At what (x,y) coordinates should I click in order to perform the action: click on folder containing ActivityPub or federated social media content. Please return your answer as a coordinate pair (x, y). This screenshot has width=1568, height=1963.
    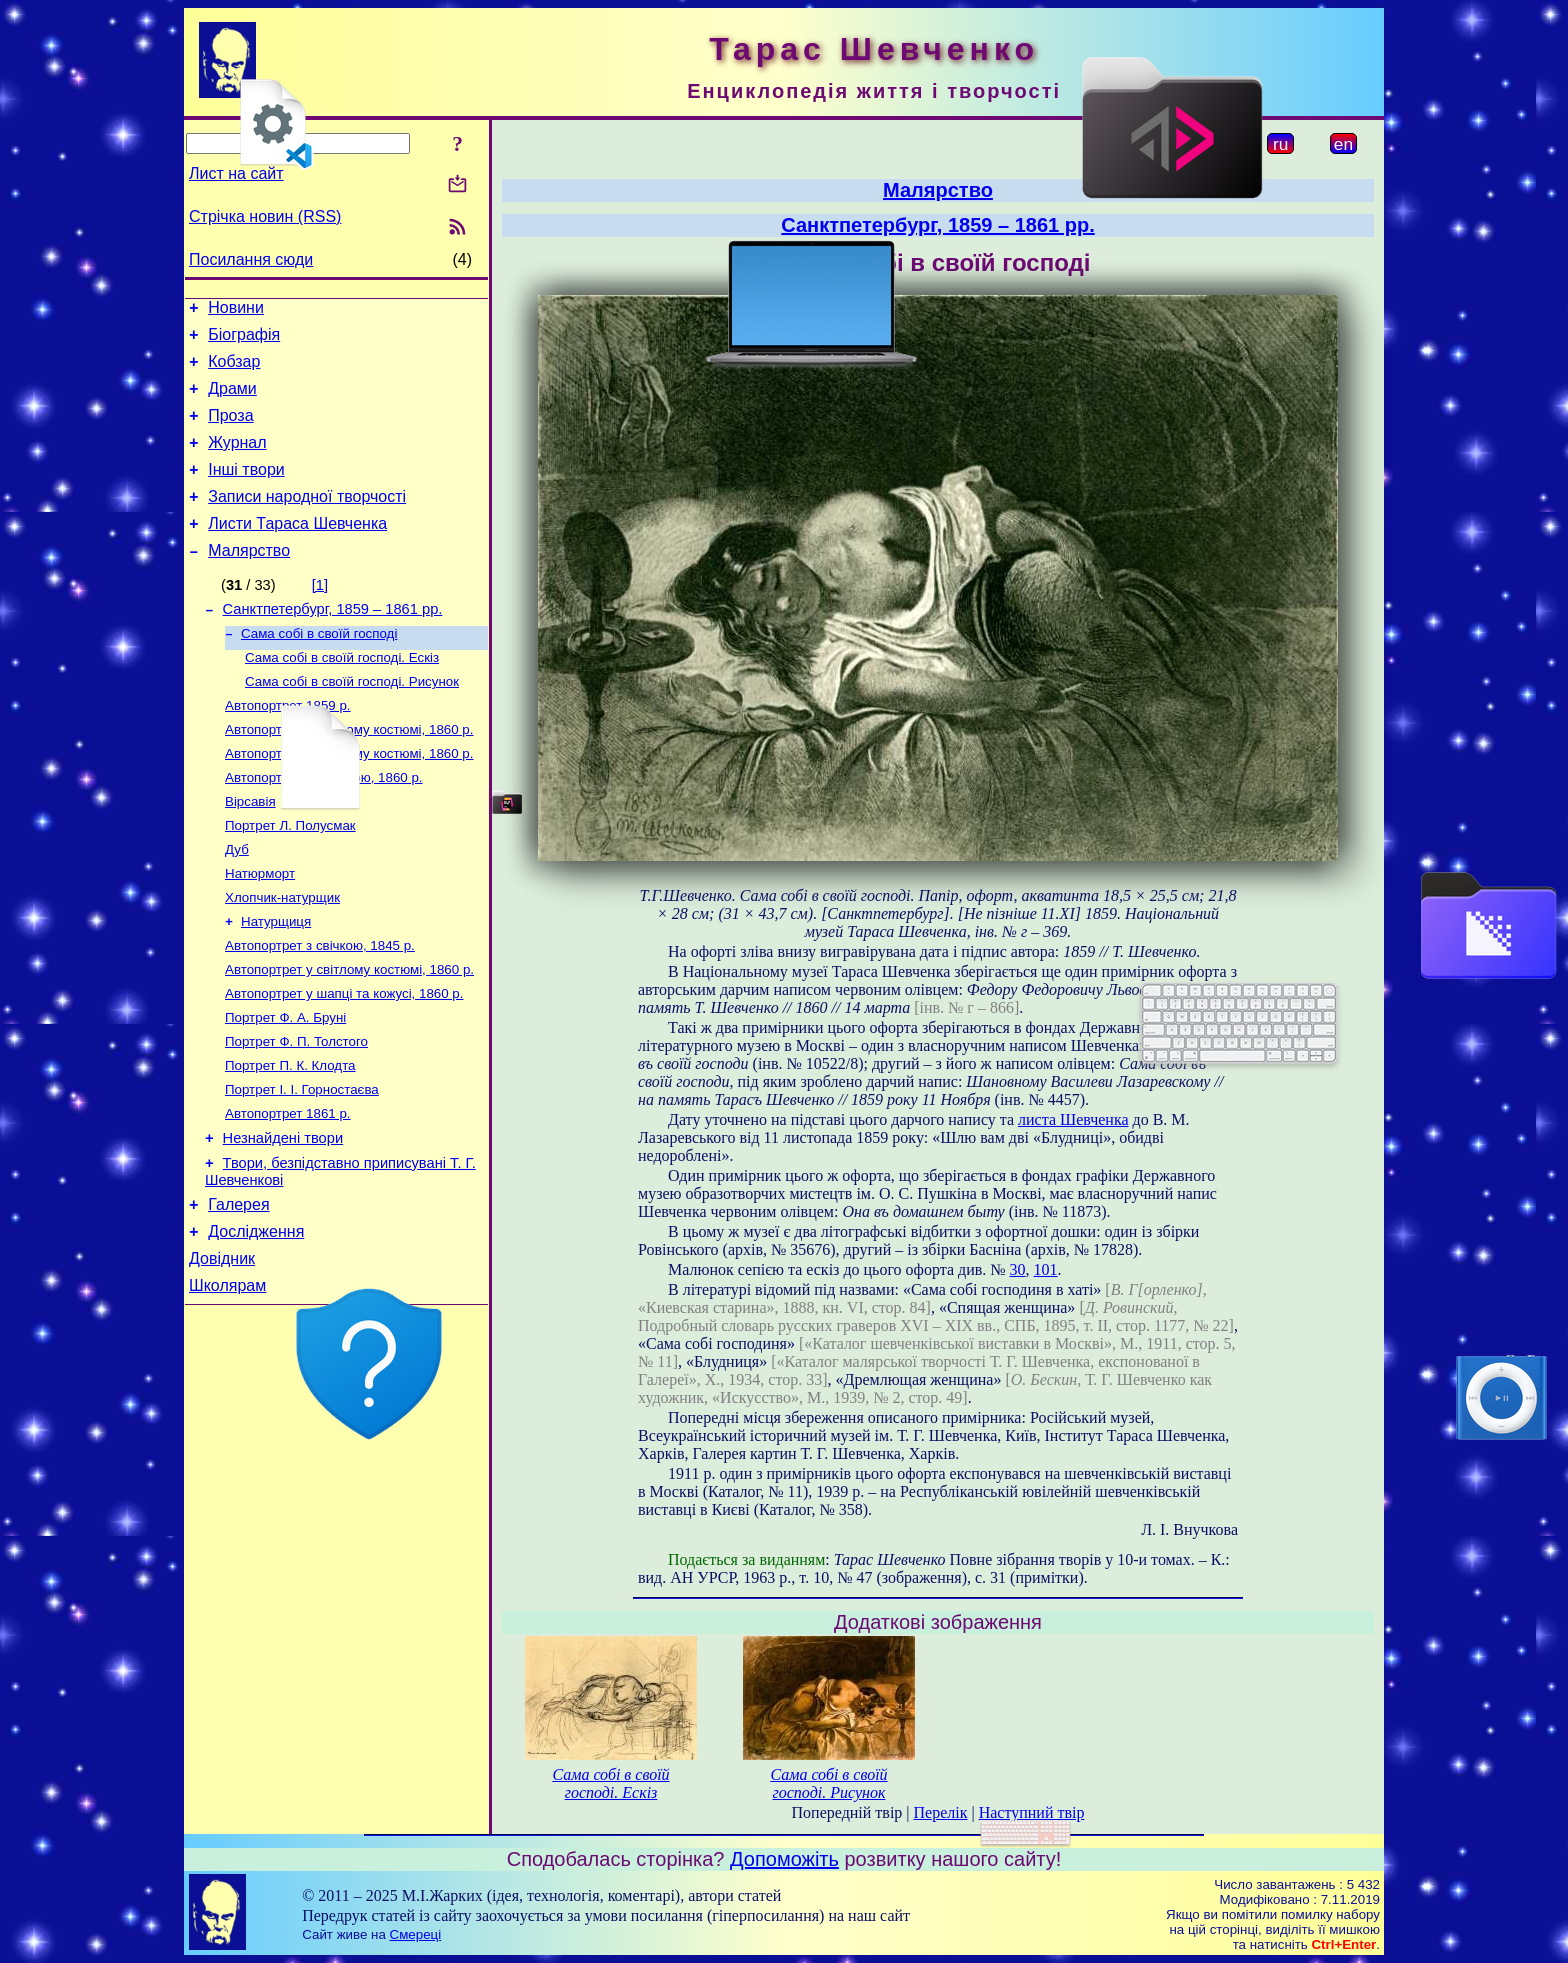
    Looking at the image, I should click on (1171, 132).